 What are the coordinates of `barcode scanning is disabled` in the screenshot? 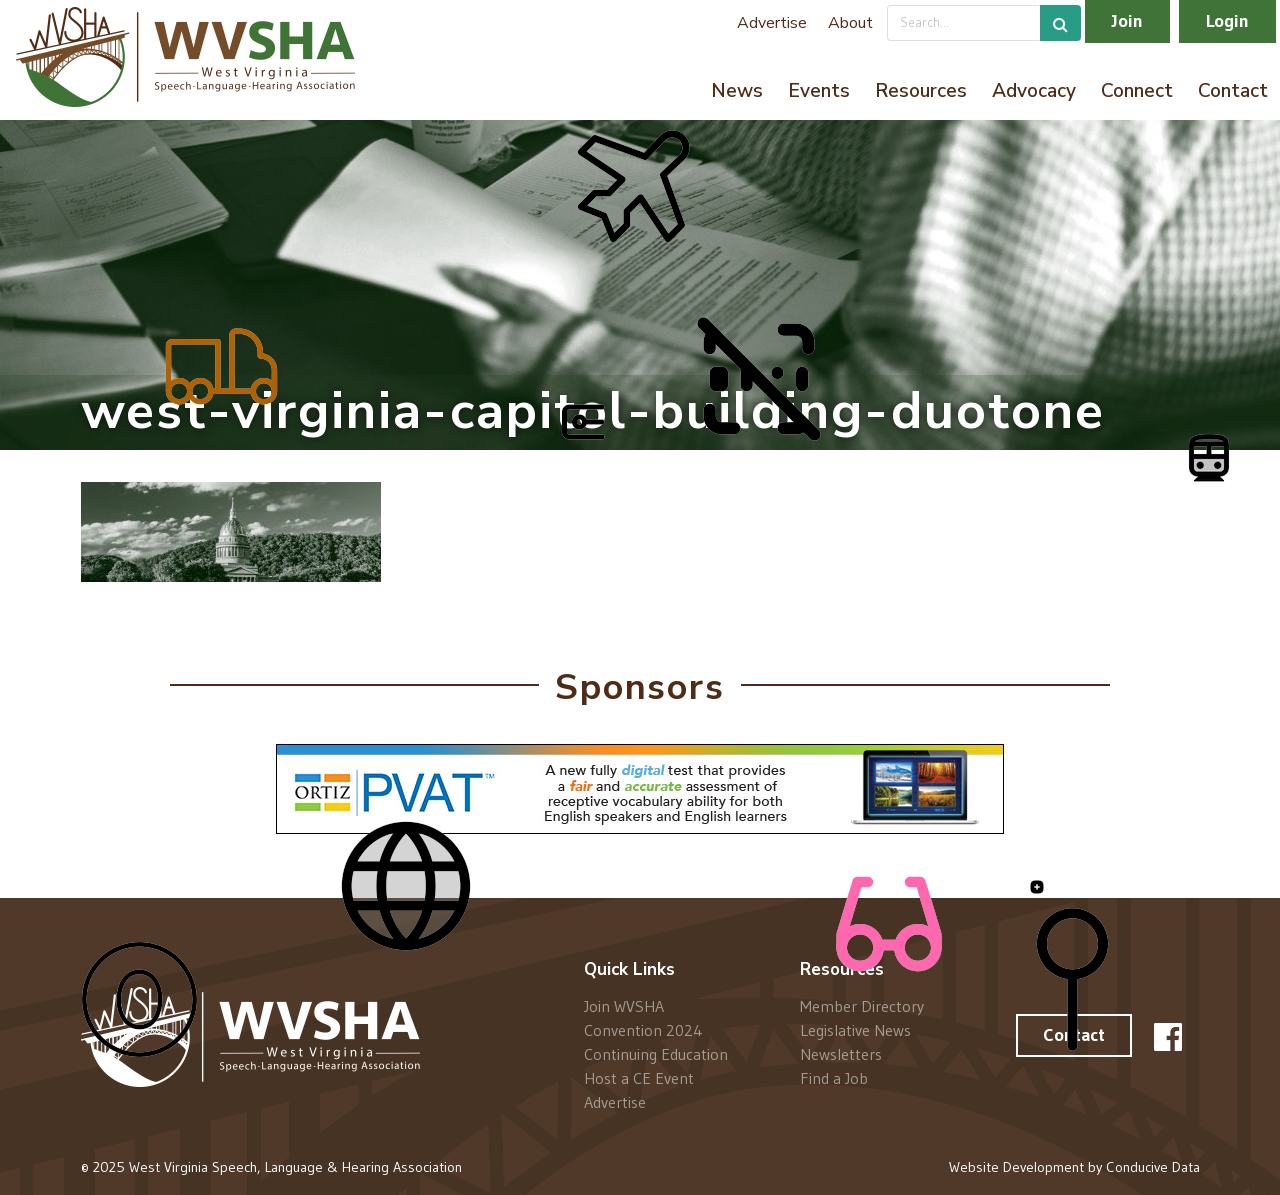 It's located at (759, 379).